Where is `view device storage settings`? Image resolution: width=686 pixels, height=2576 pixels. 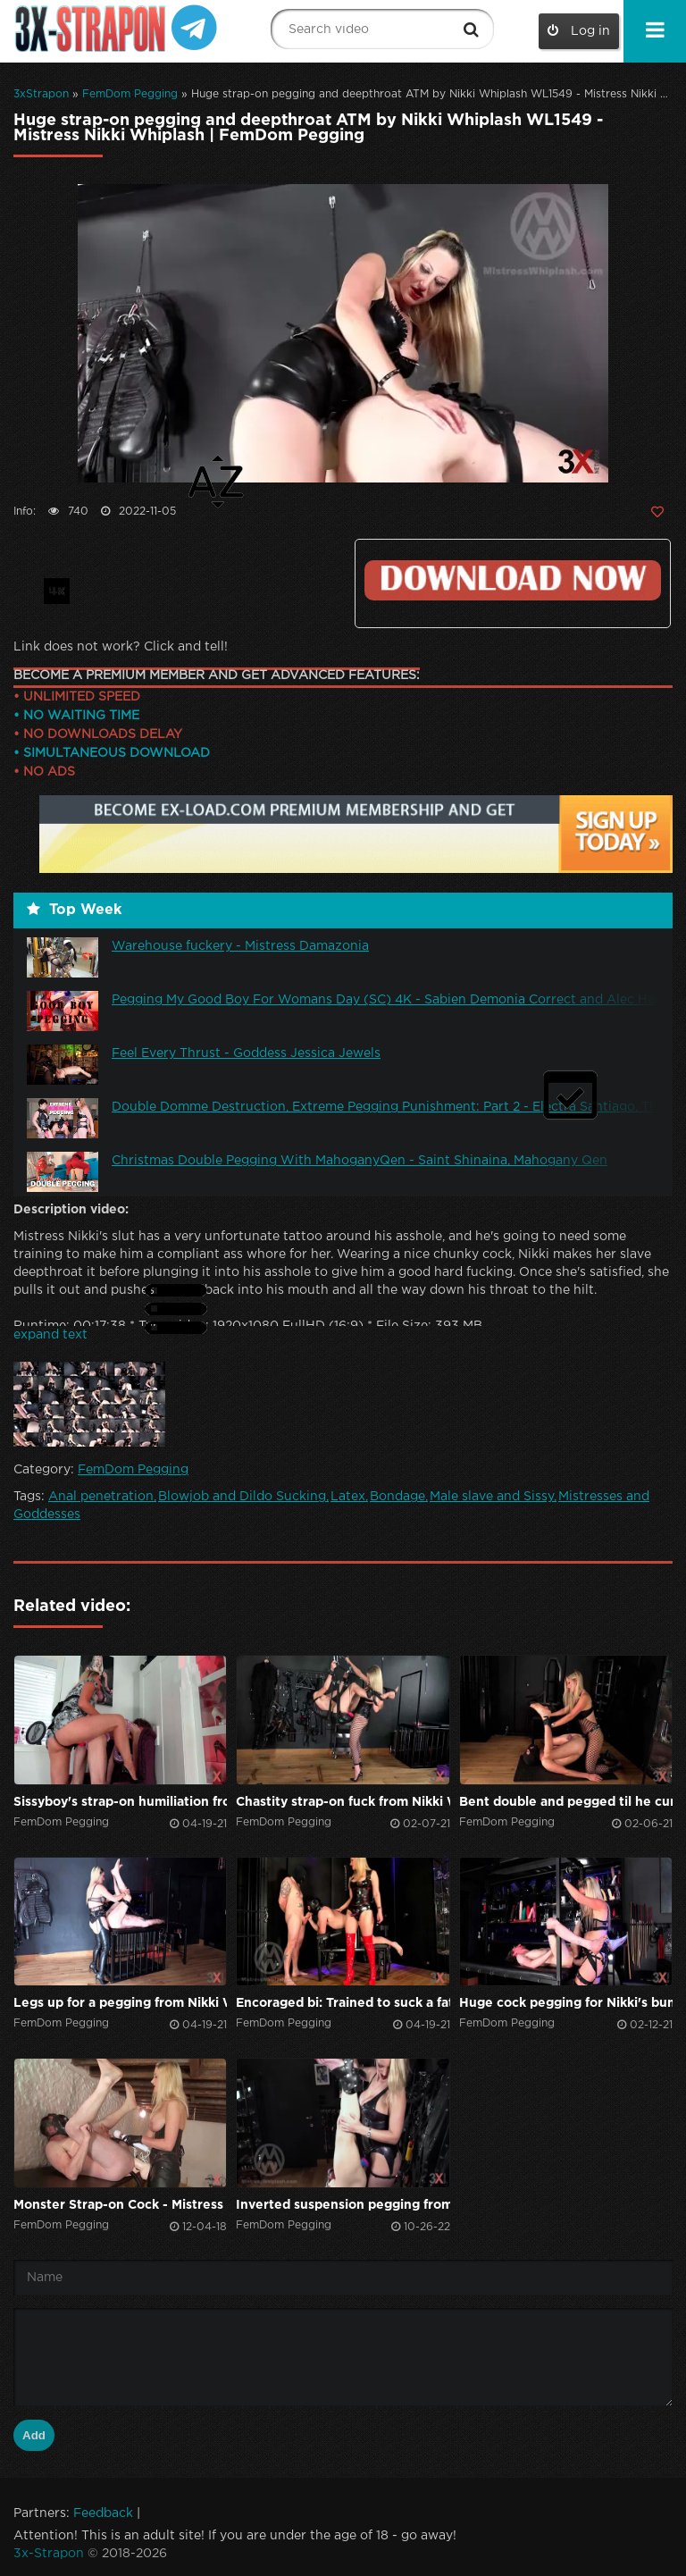
view device storage settings is located at coordinates (176, 1309).